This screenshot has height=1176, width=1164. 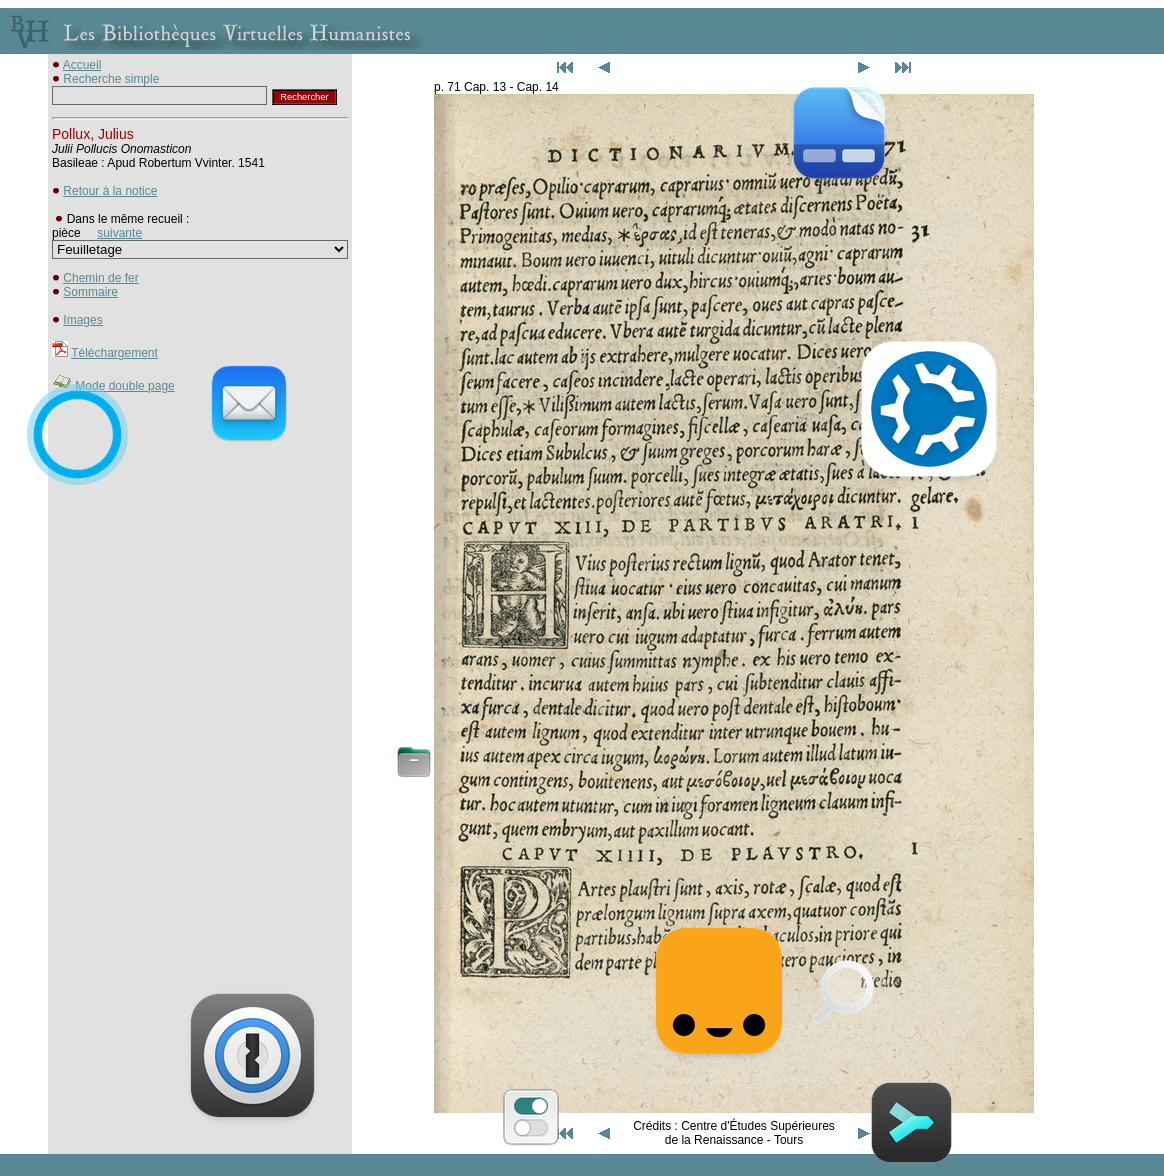 I want to click on open sublime merge git client, so click(x=911, y=1122).